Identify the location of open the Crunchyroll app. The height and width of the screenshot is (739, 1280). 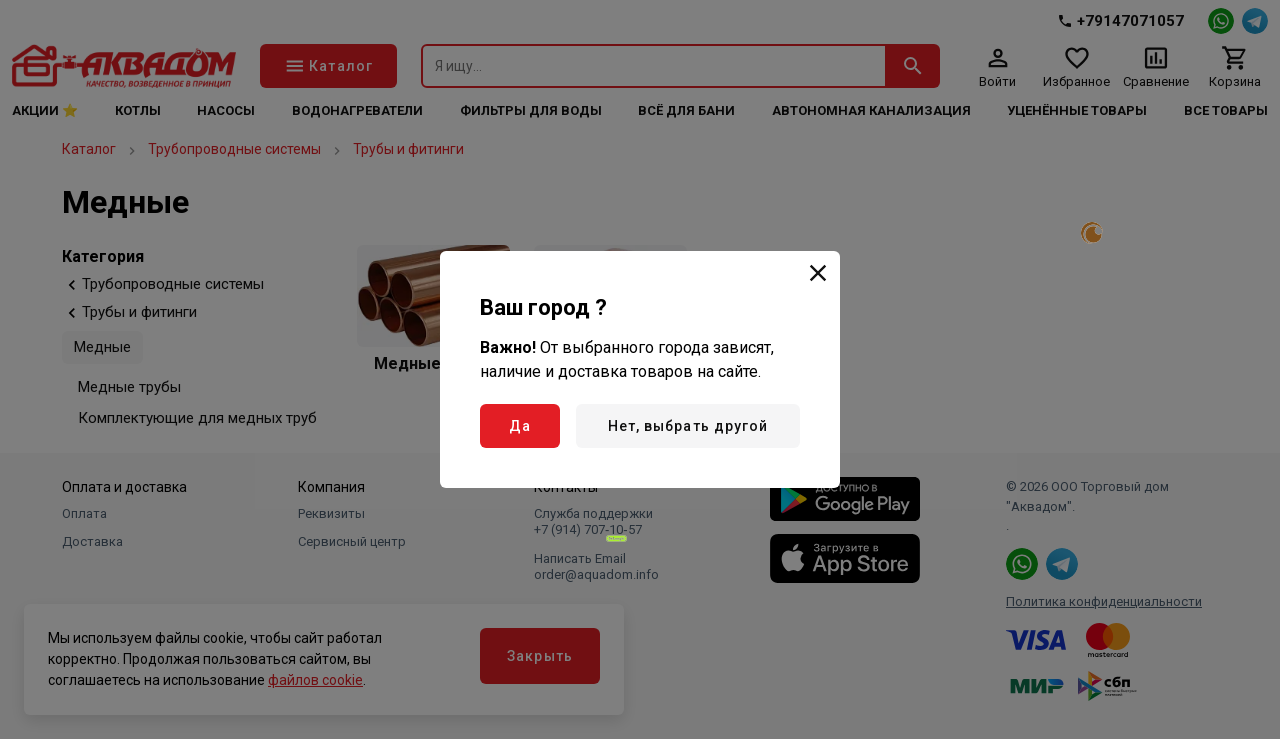
(1092, 233).